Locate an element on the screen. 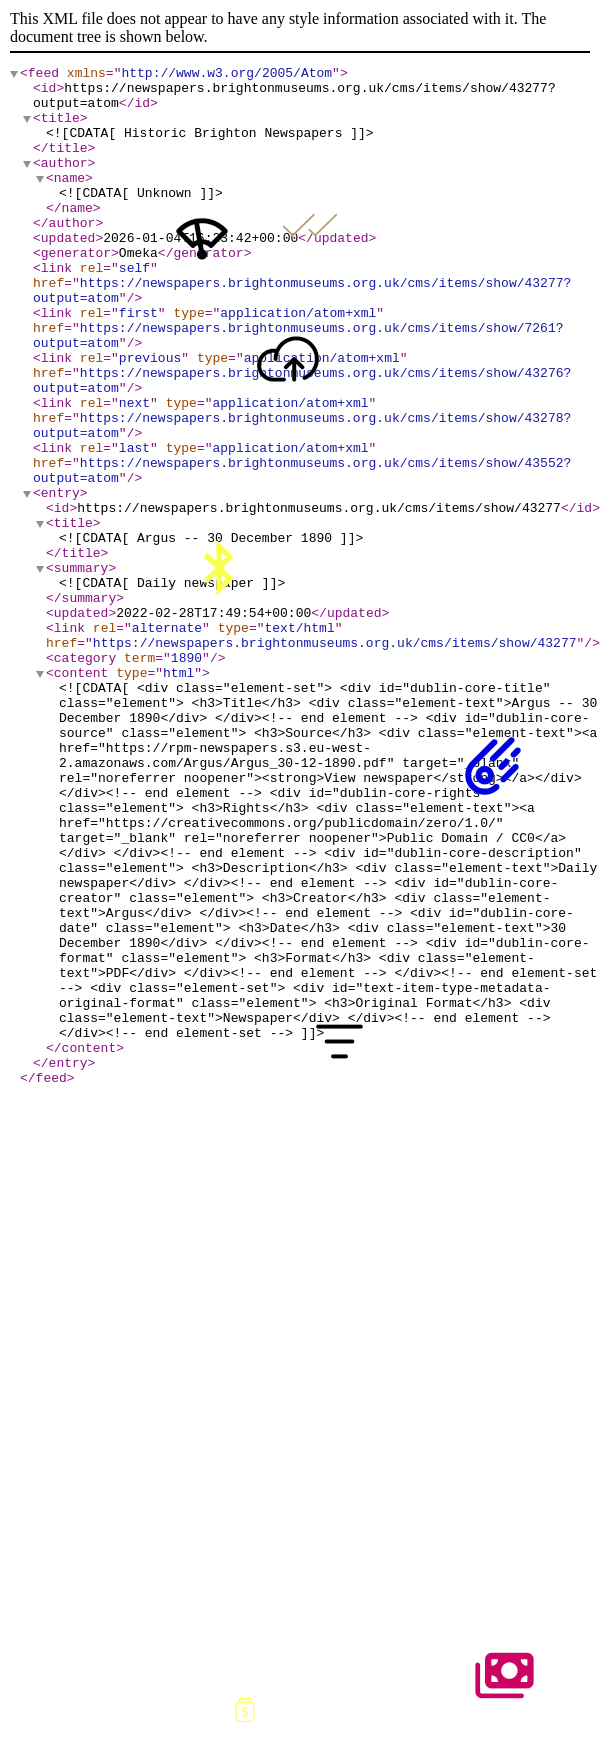 The width and height of the screenshot is (600, 1740). upload file to cloud storage is located at coordinates (288, 359).